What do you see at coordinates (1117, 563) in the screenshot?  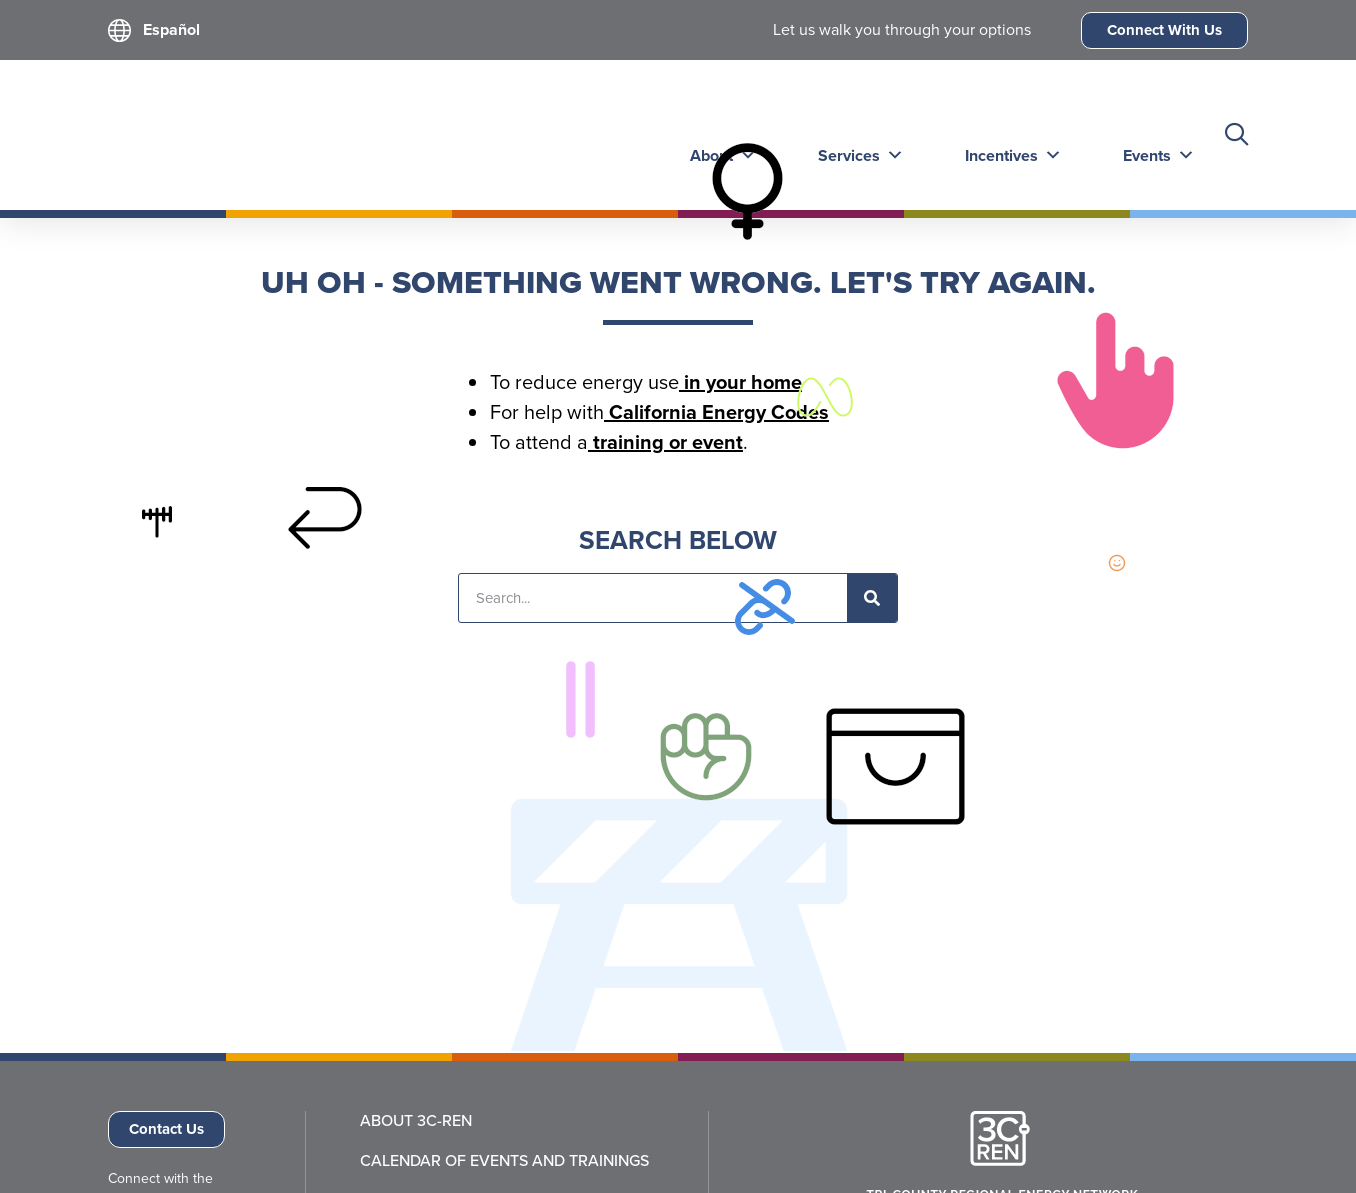 I see `add an emoji or reaction` at bounding box center [1117, 563].